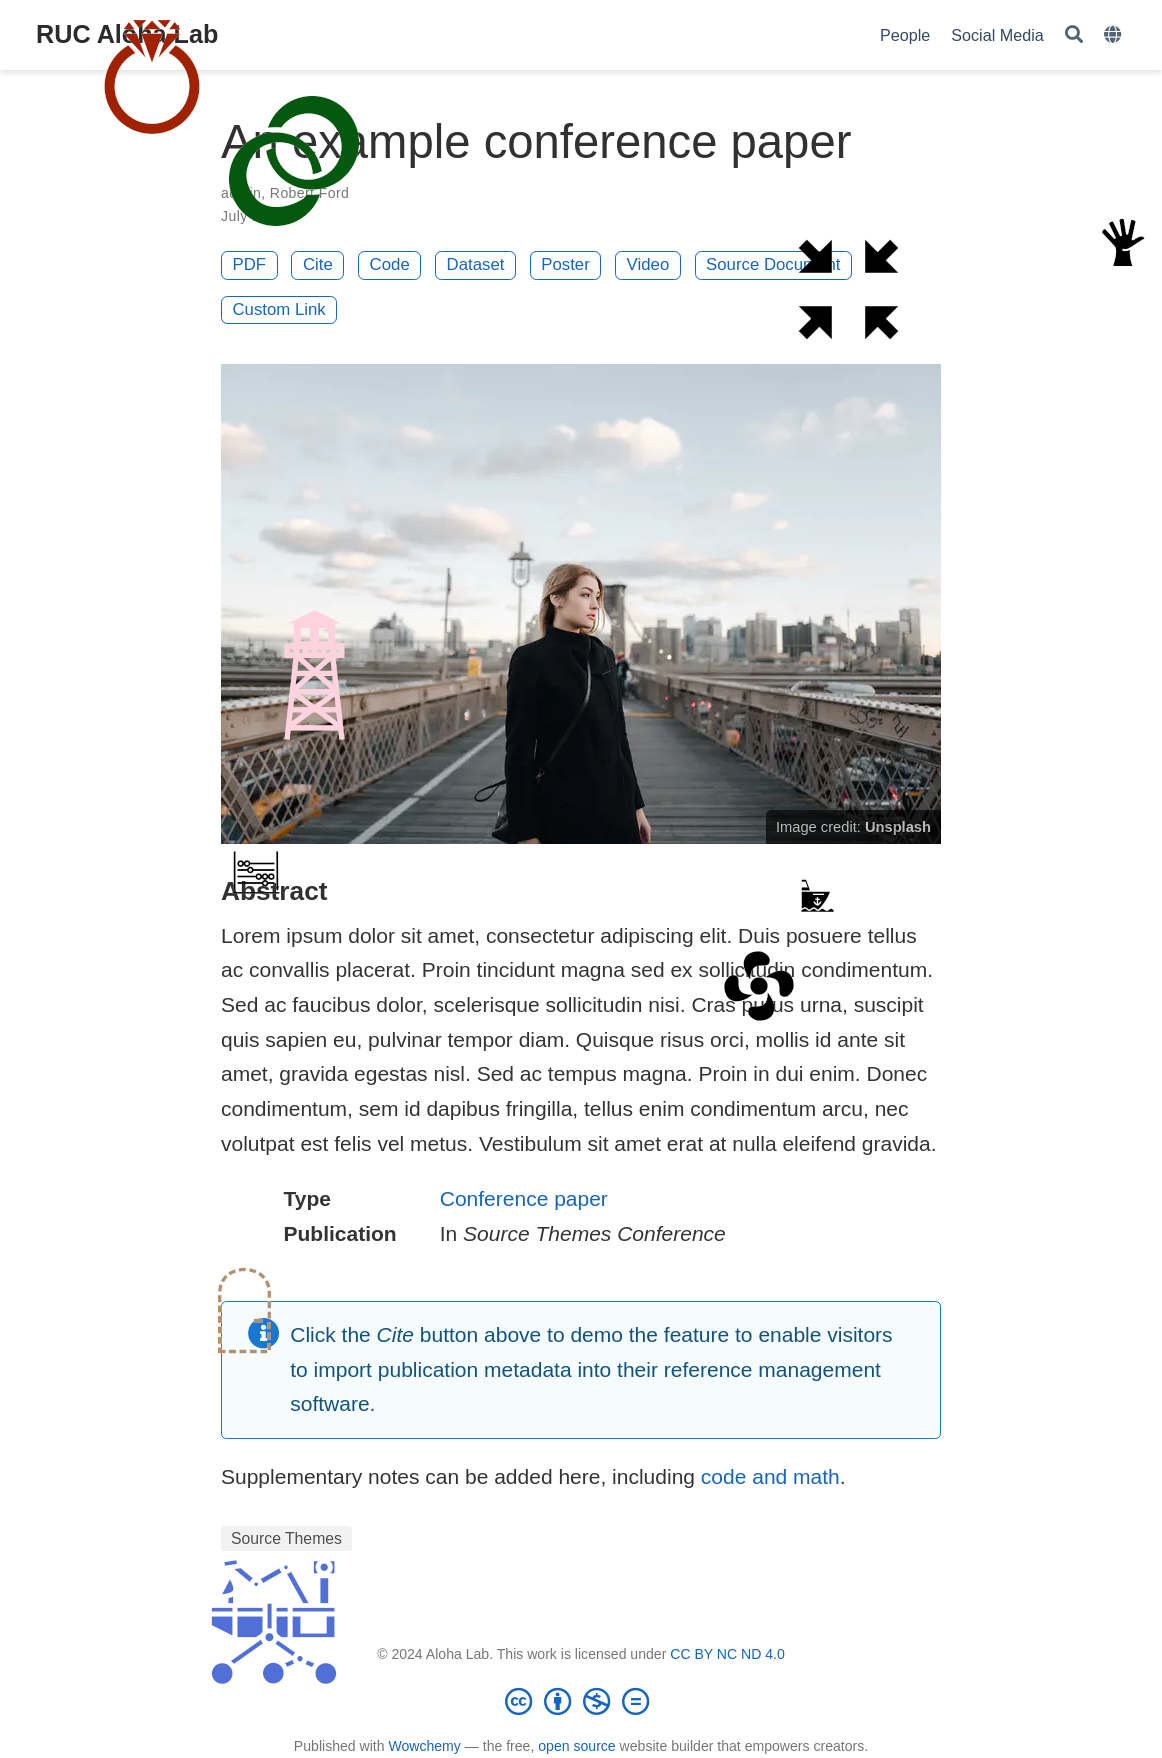 The height and width of the screenshot is (1758, 1162). Describe the element at coordinates (1122, 242) in the screenshot. I see `high-five or wave gesture` at that location.